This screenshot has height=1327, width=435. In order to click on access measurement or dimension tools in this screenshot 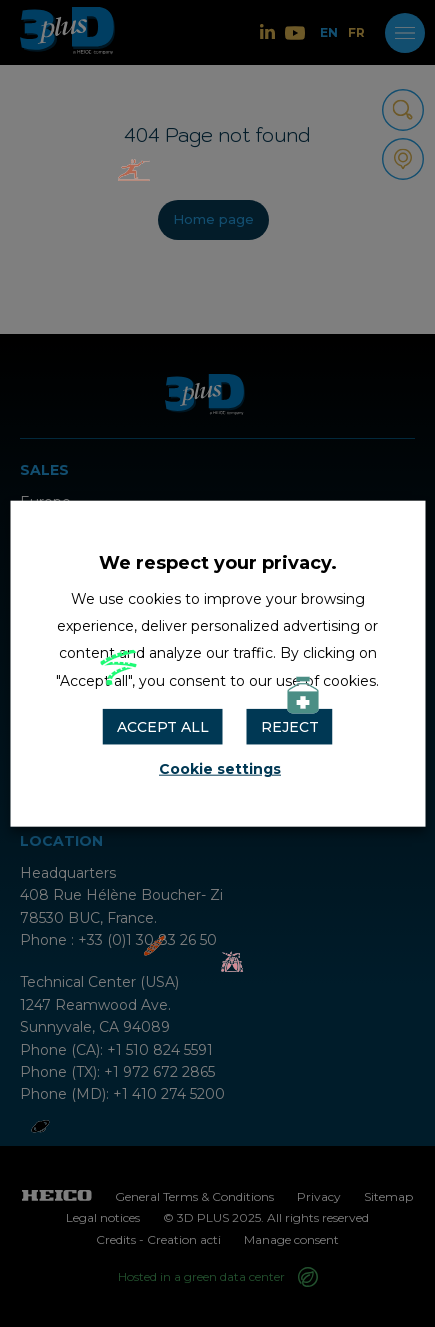, I will do `click(118, 667)`.